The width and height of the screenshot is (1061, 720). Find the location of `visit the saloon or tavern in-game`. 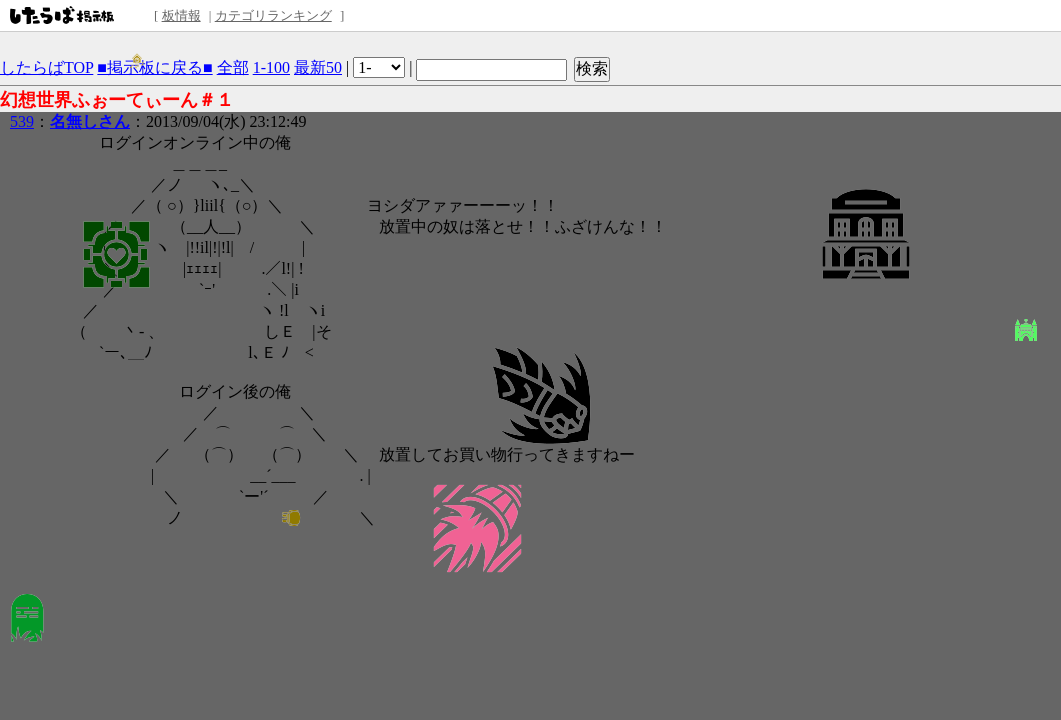

visit the saloon or tavern in-game is located at coordinates (866, 234).